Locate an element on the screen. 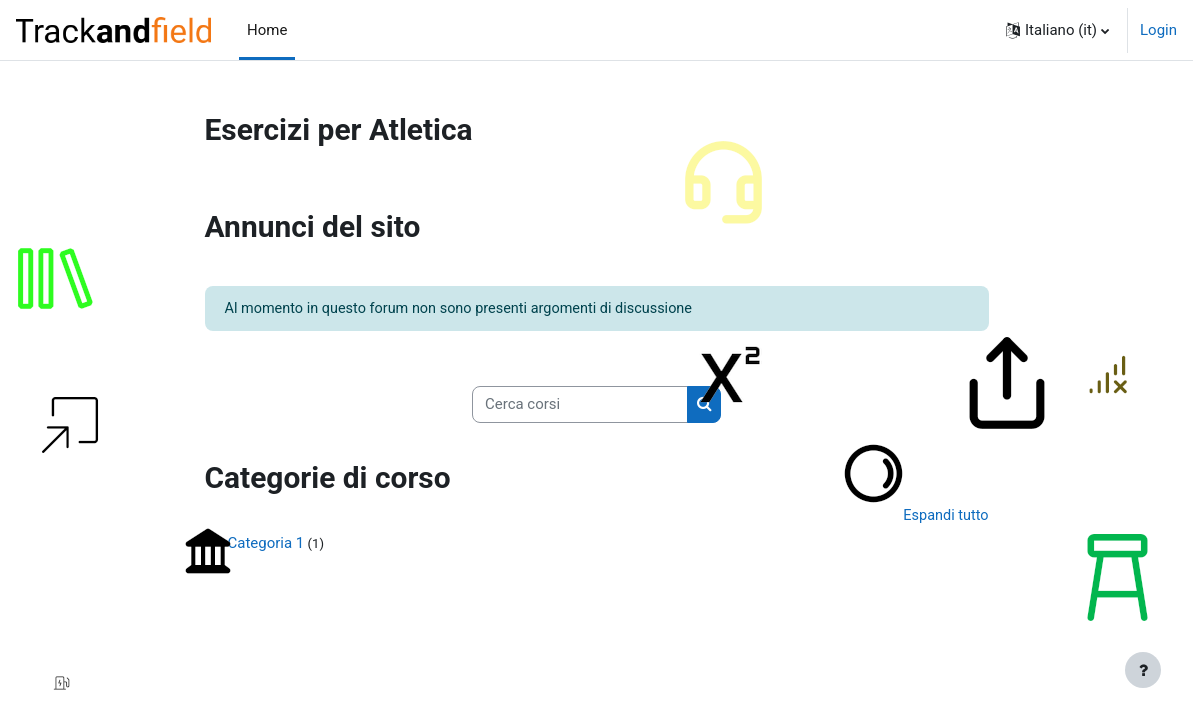 Image resolution: width=1193 pixels, height=720 pixels. apply inner shadow effect to the right side is located at coordinates (873, 473).